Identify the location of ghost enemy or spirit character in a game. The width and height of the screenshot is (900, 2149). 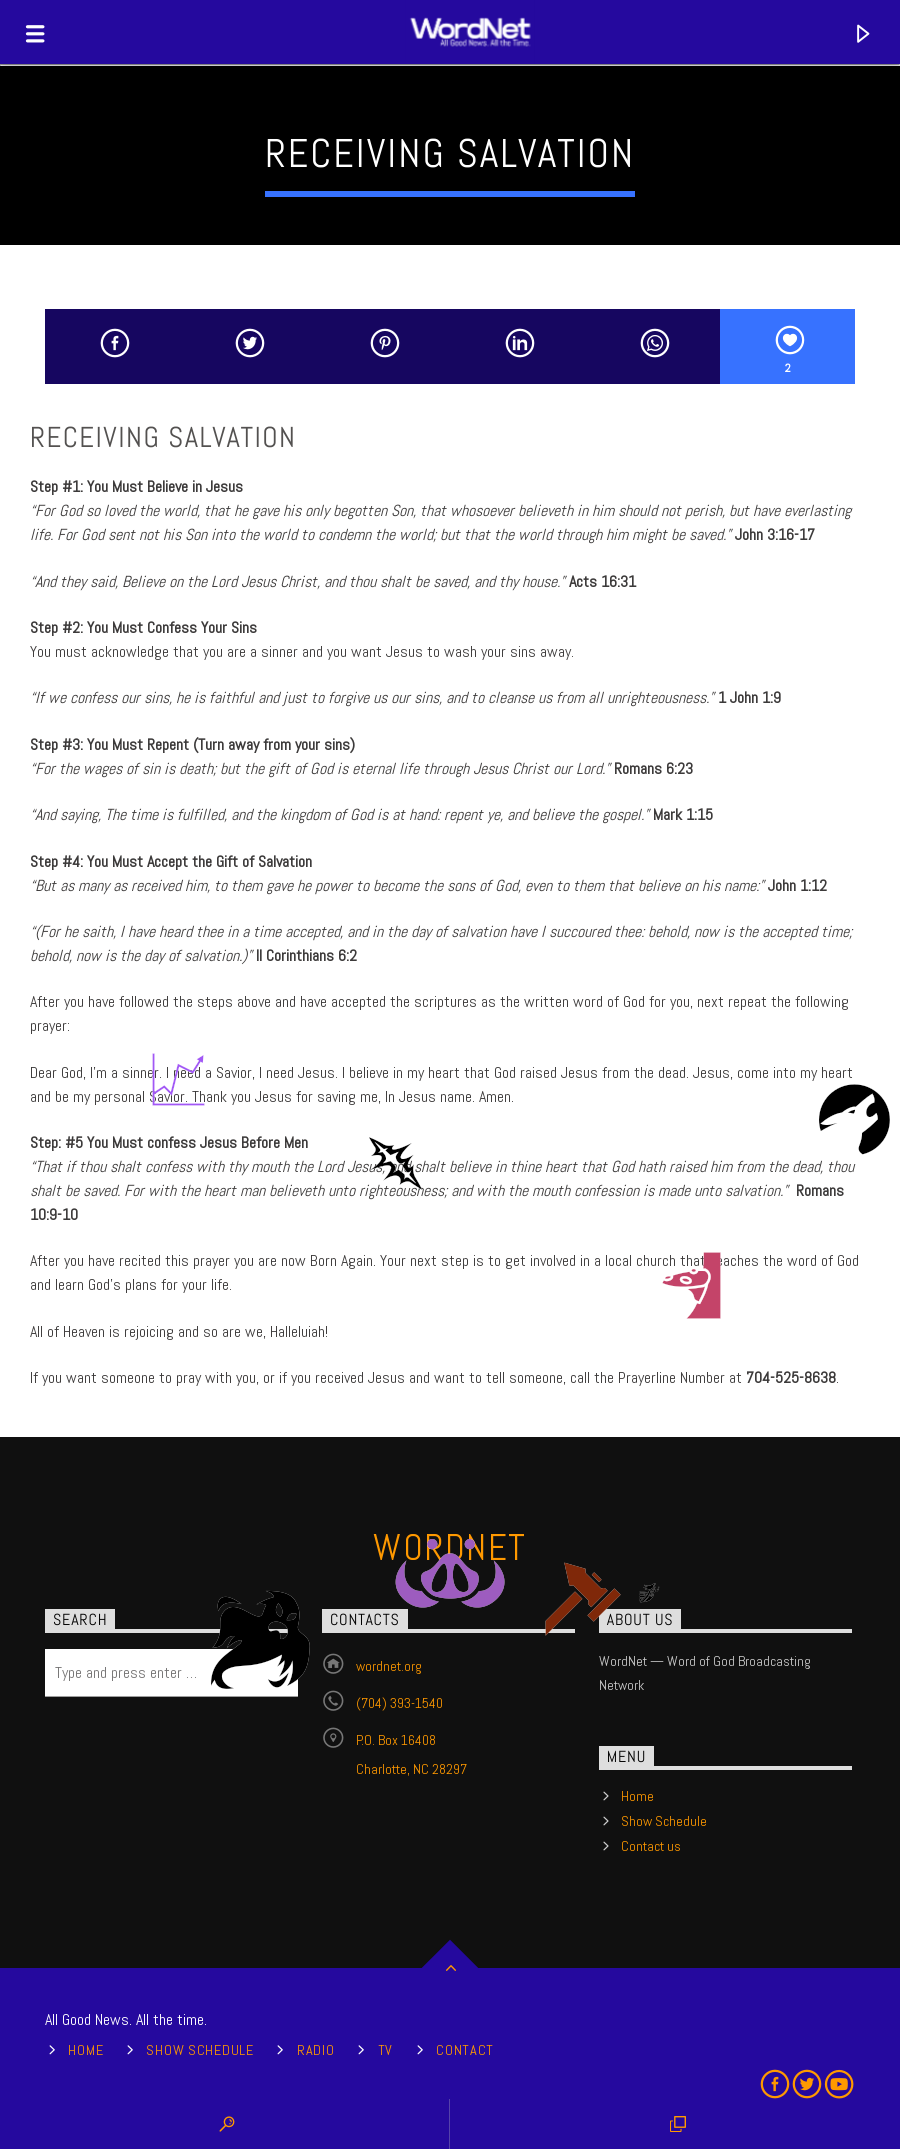
(260, 1640).